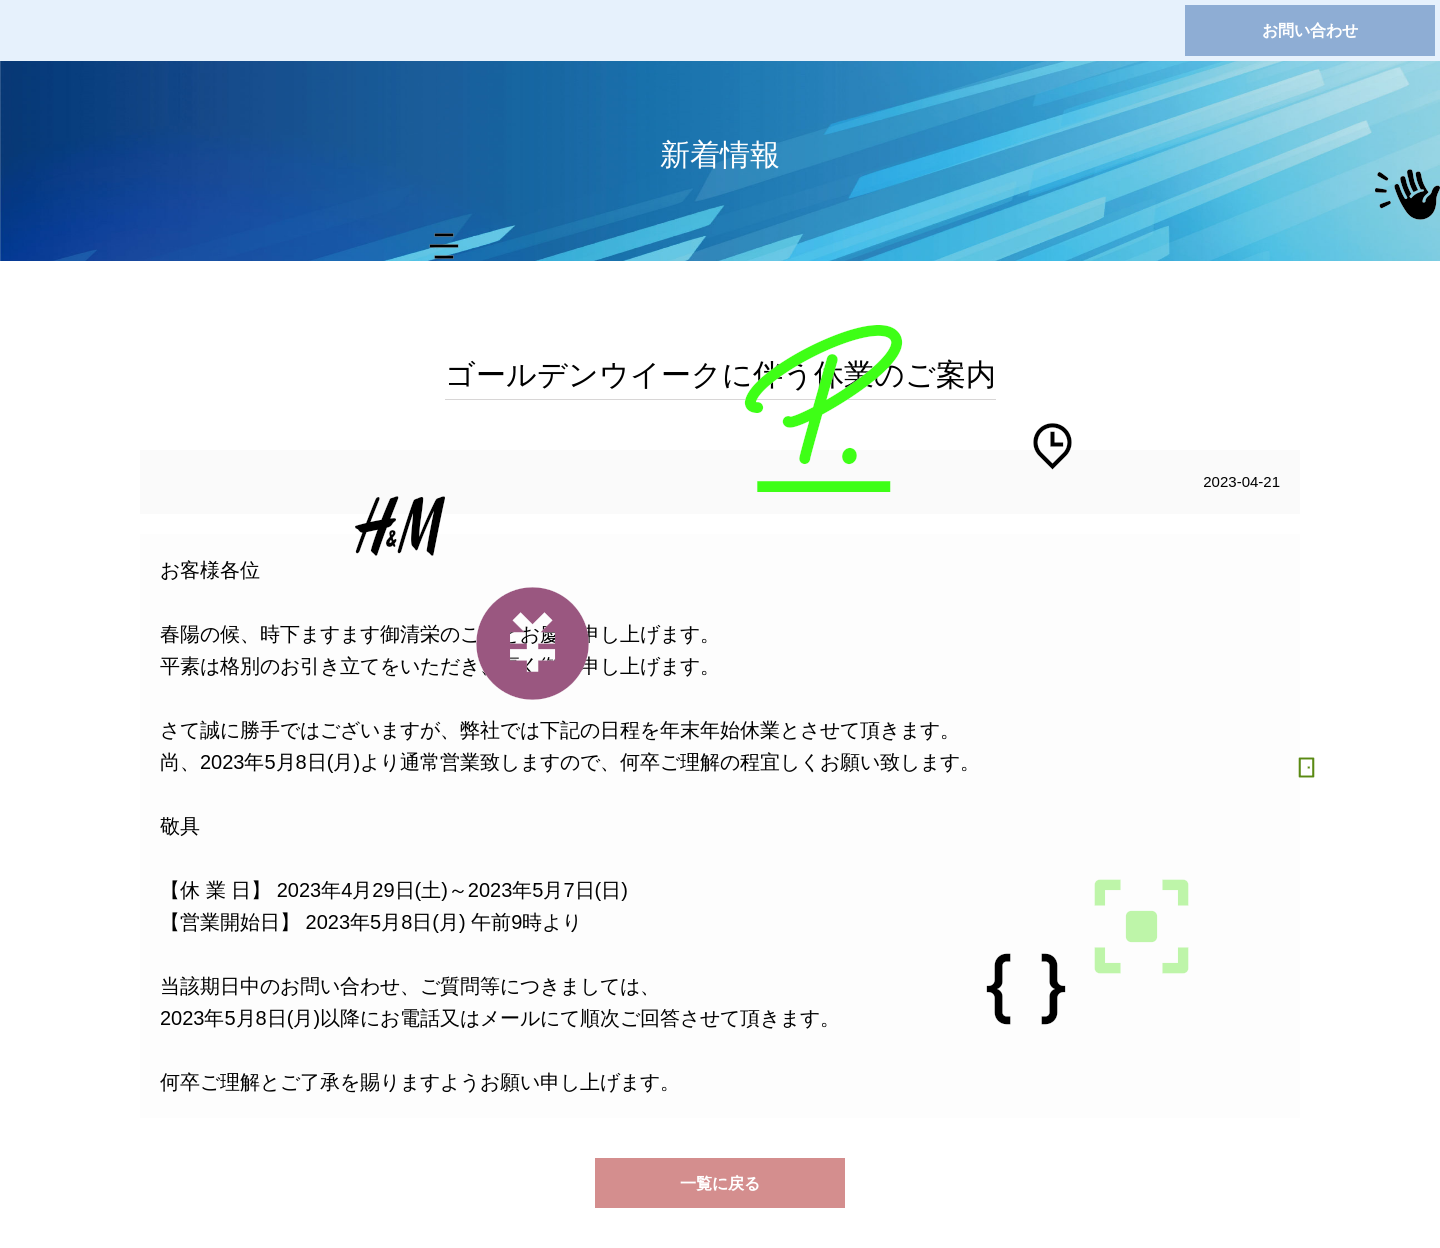  I want to click on view location history, so click(1052, 444).